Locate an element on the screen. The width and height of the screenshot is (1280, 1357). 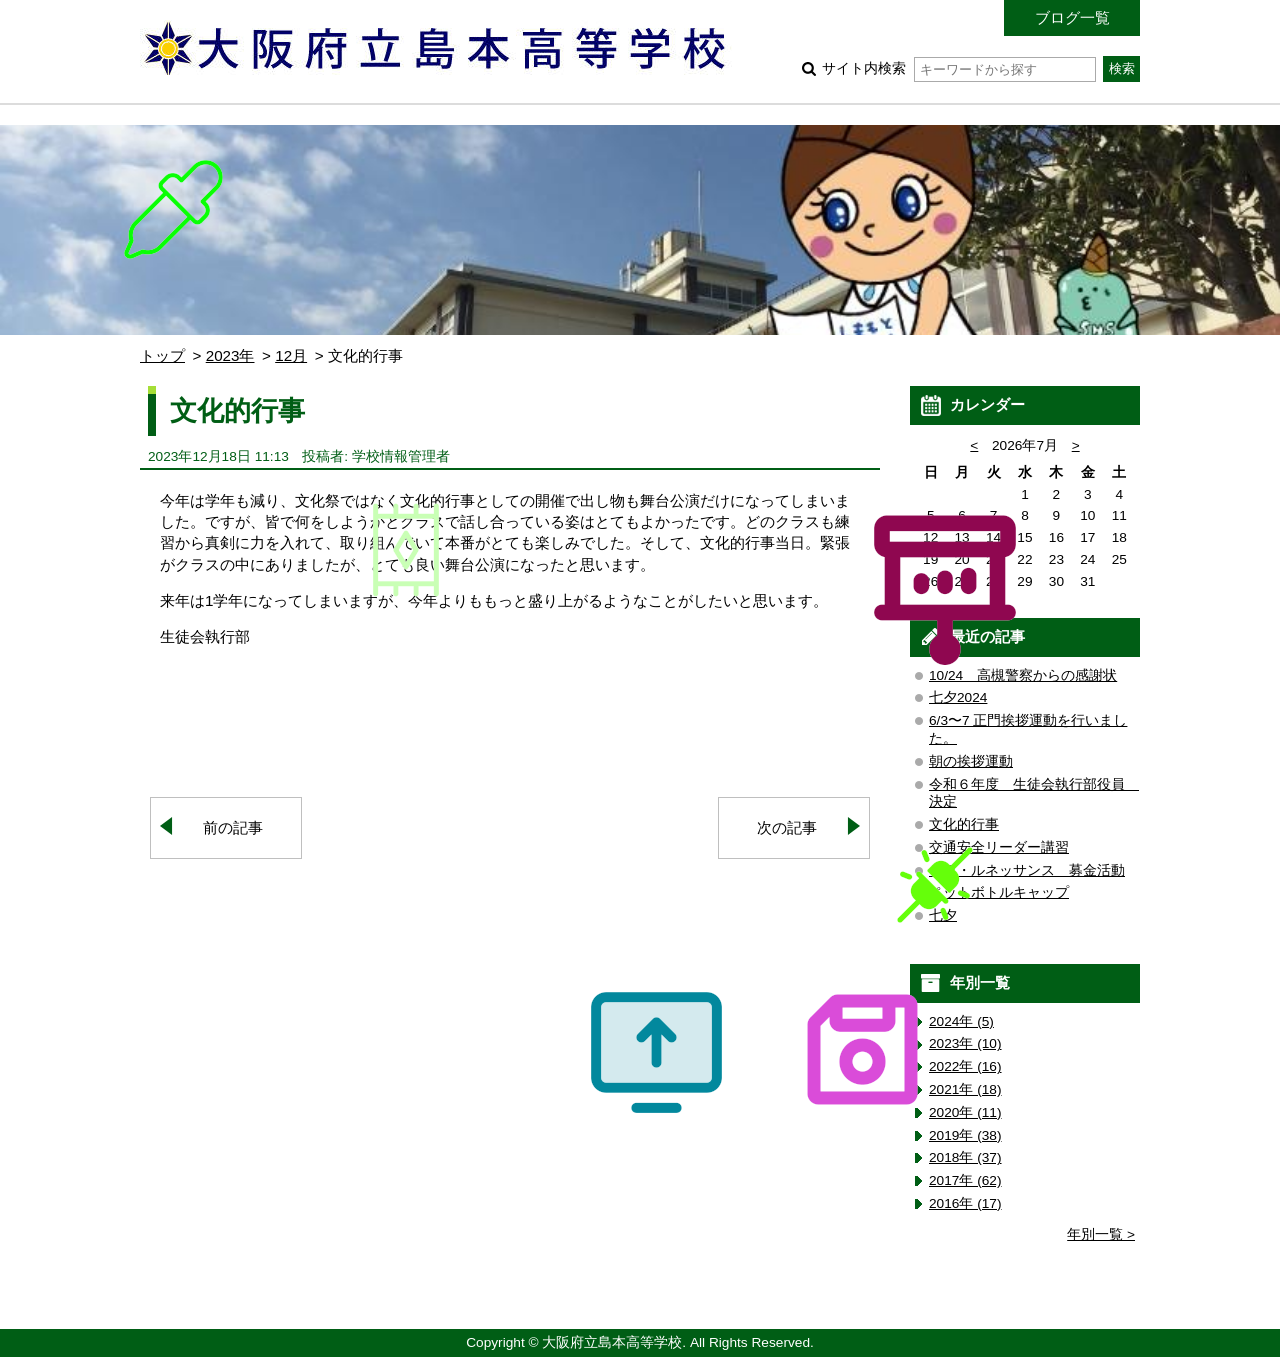
upload file to display or screen is located at coordinates (656, 1047).